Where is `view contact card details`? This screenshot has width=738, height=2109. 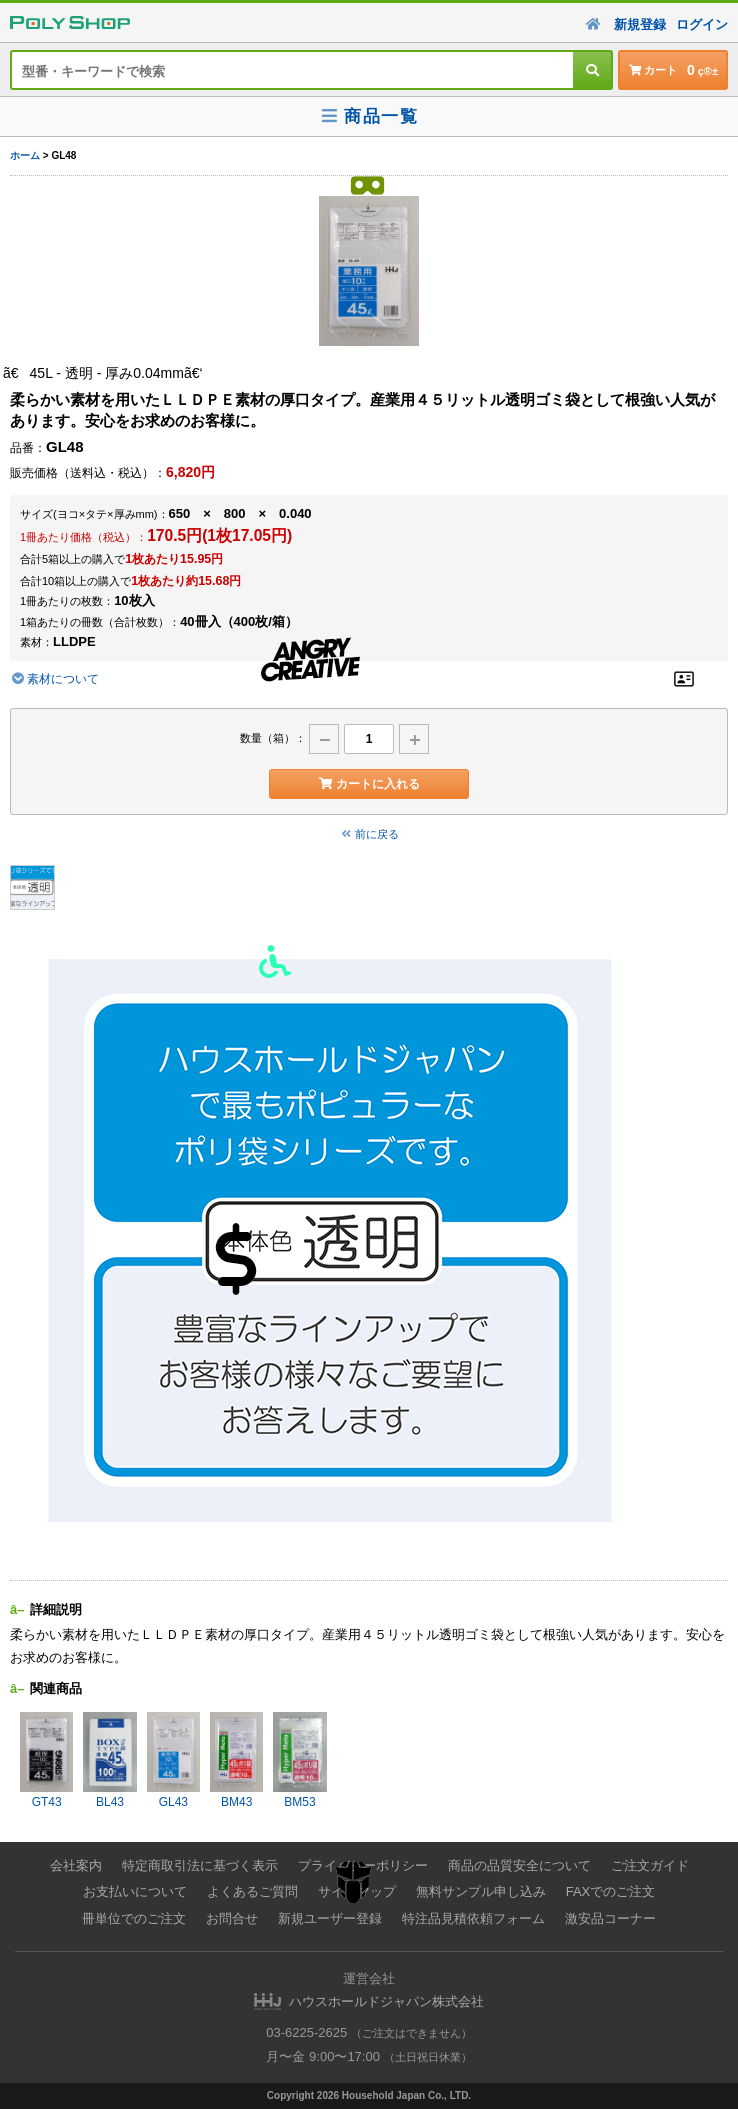 view contact card details is located at coordinates (684, 679).